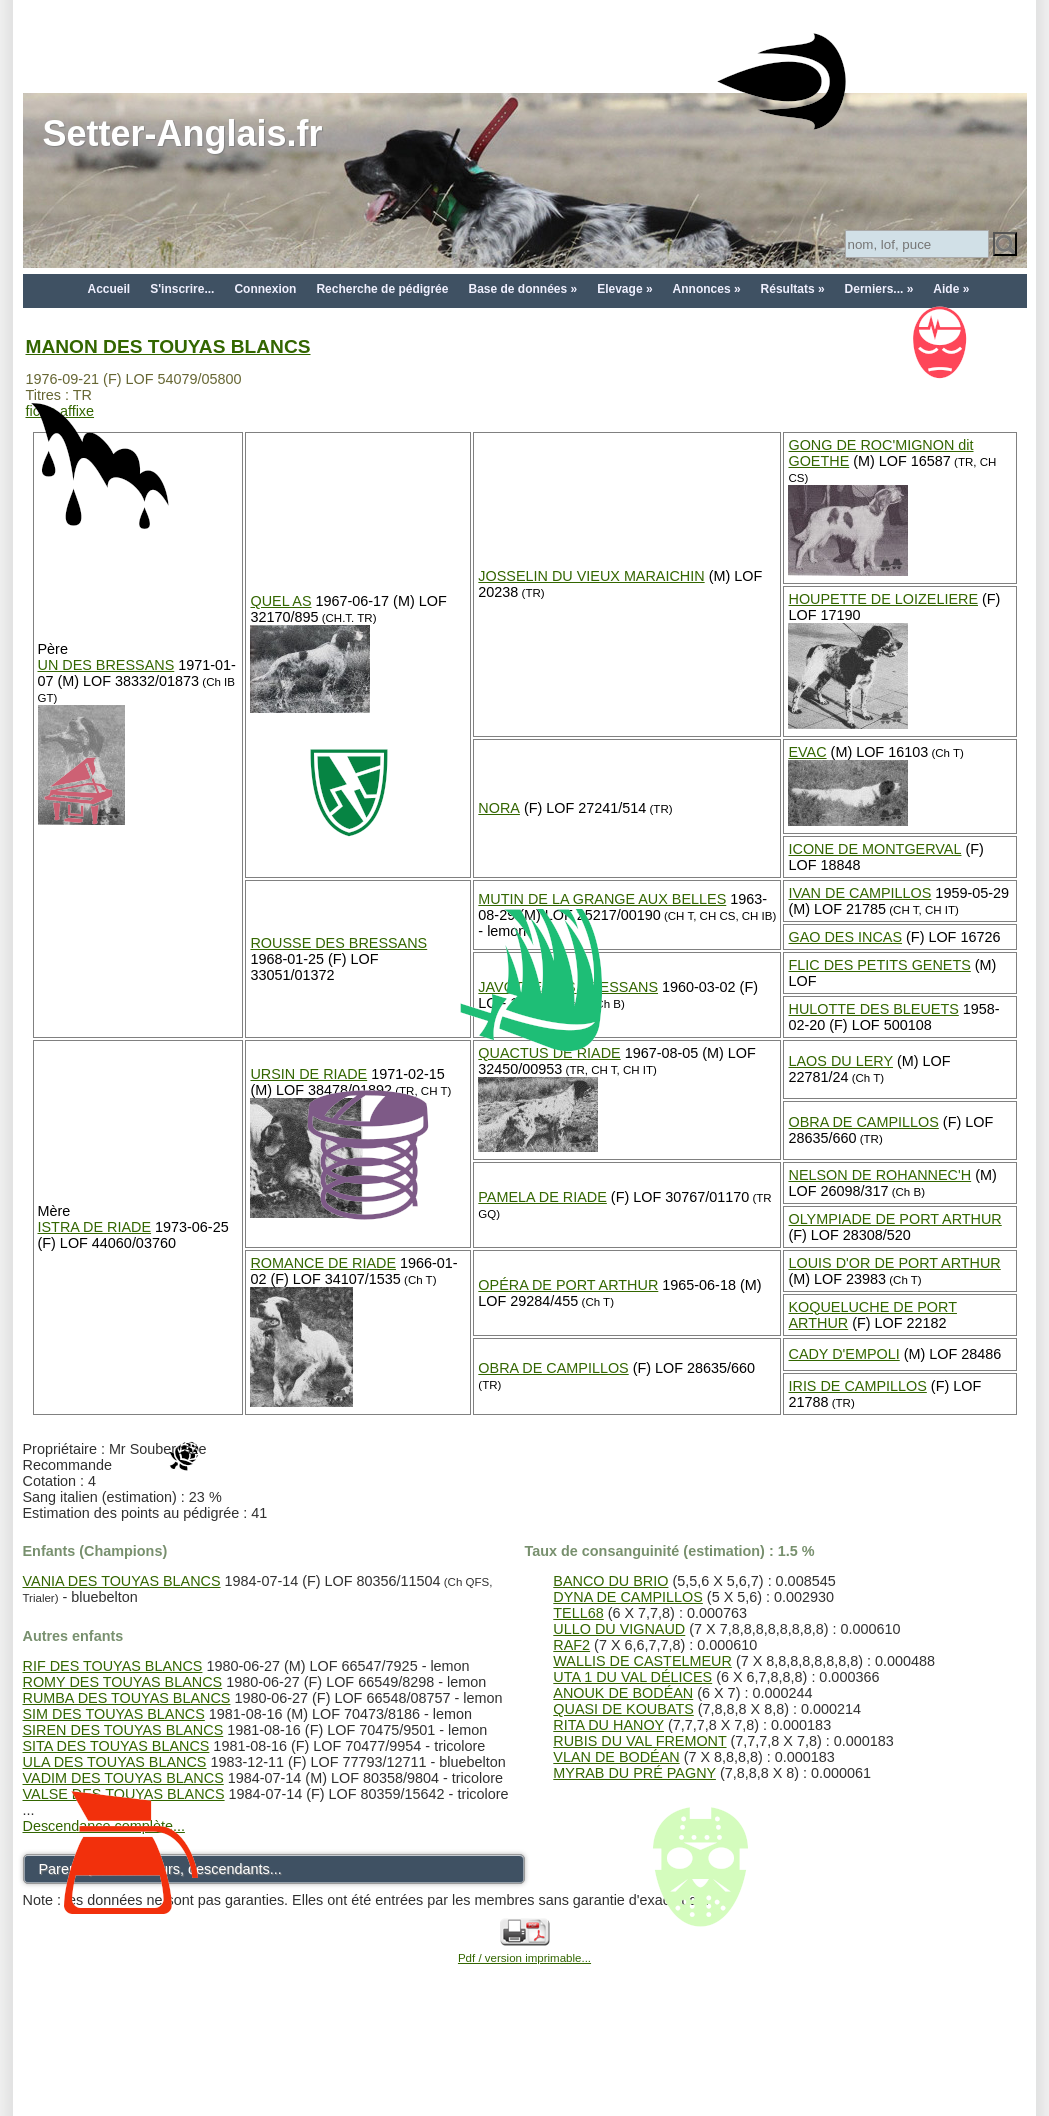 The width and height of the screenshot is (1049, 2116). I want to click on indicates broken or compromised security status, so click(349, 792).